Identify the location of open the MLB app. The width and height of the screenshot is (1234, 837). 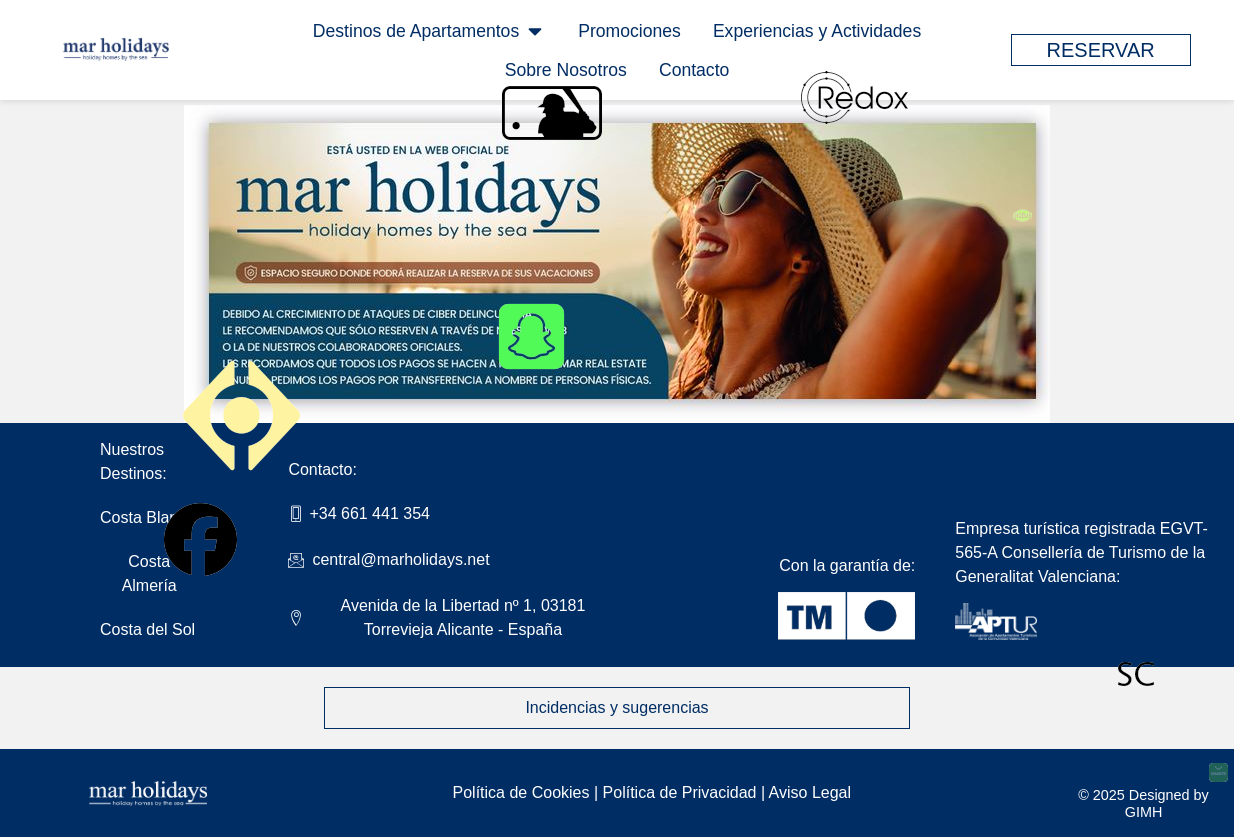
(552, 113).